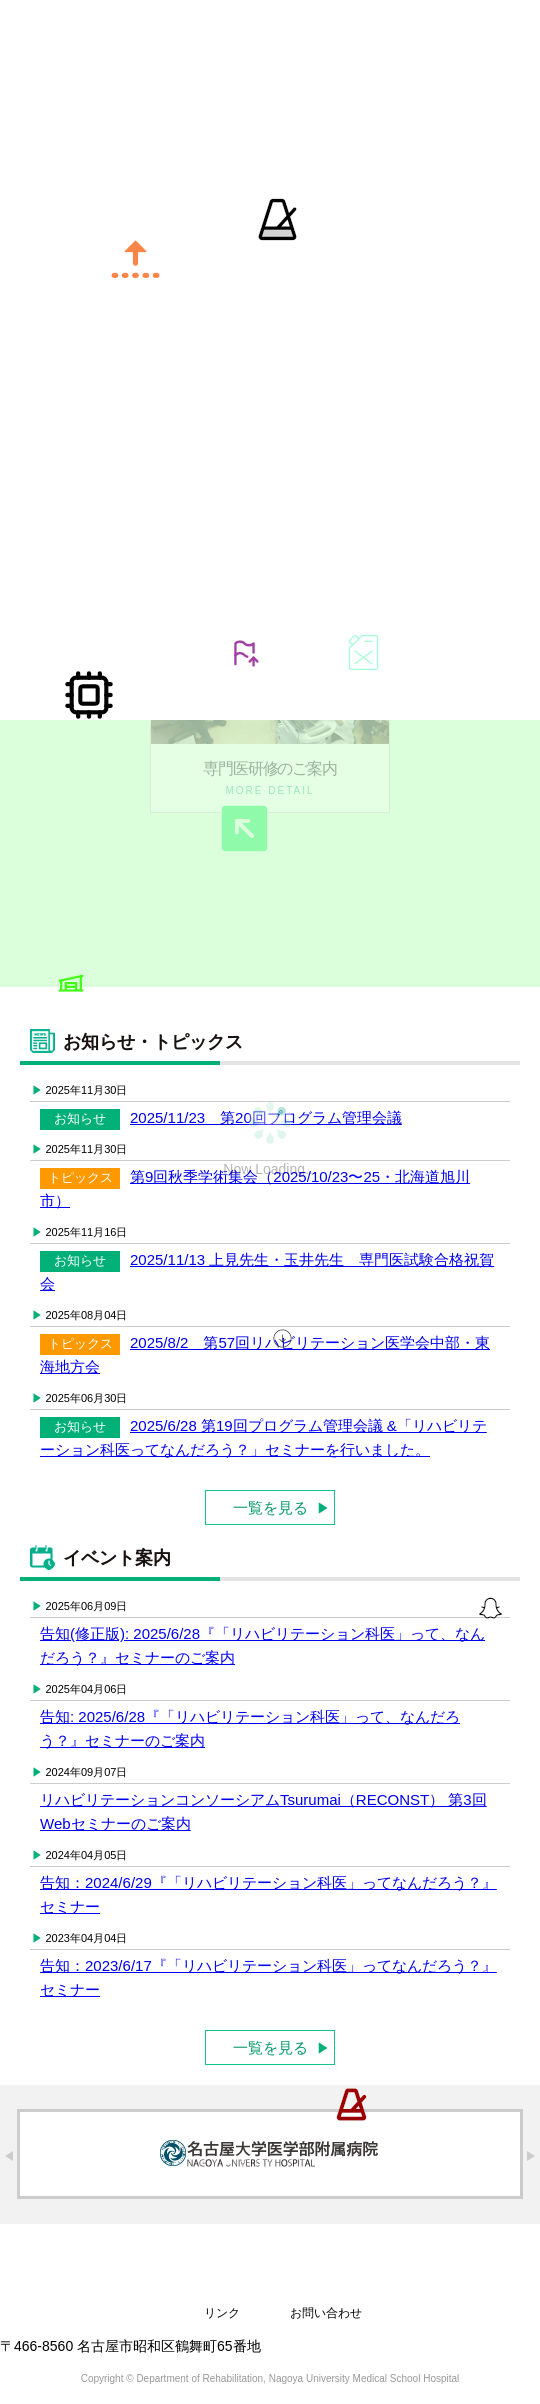 Image resolution: width=540 pixels, height=2404 pixels. What do you see at coordinates (351, 2104) in the screenshot?
I see `adjust tempo or timing settings` at bounding box center [351, 2104].